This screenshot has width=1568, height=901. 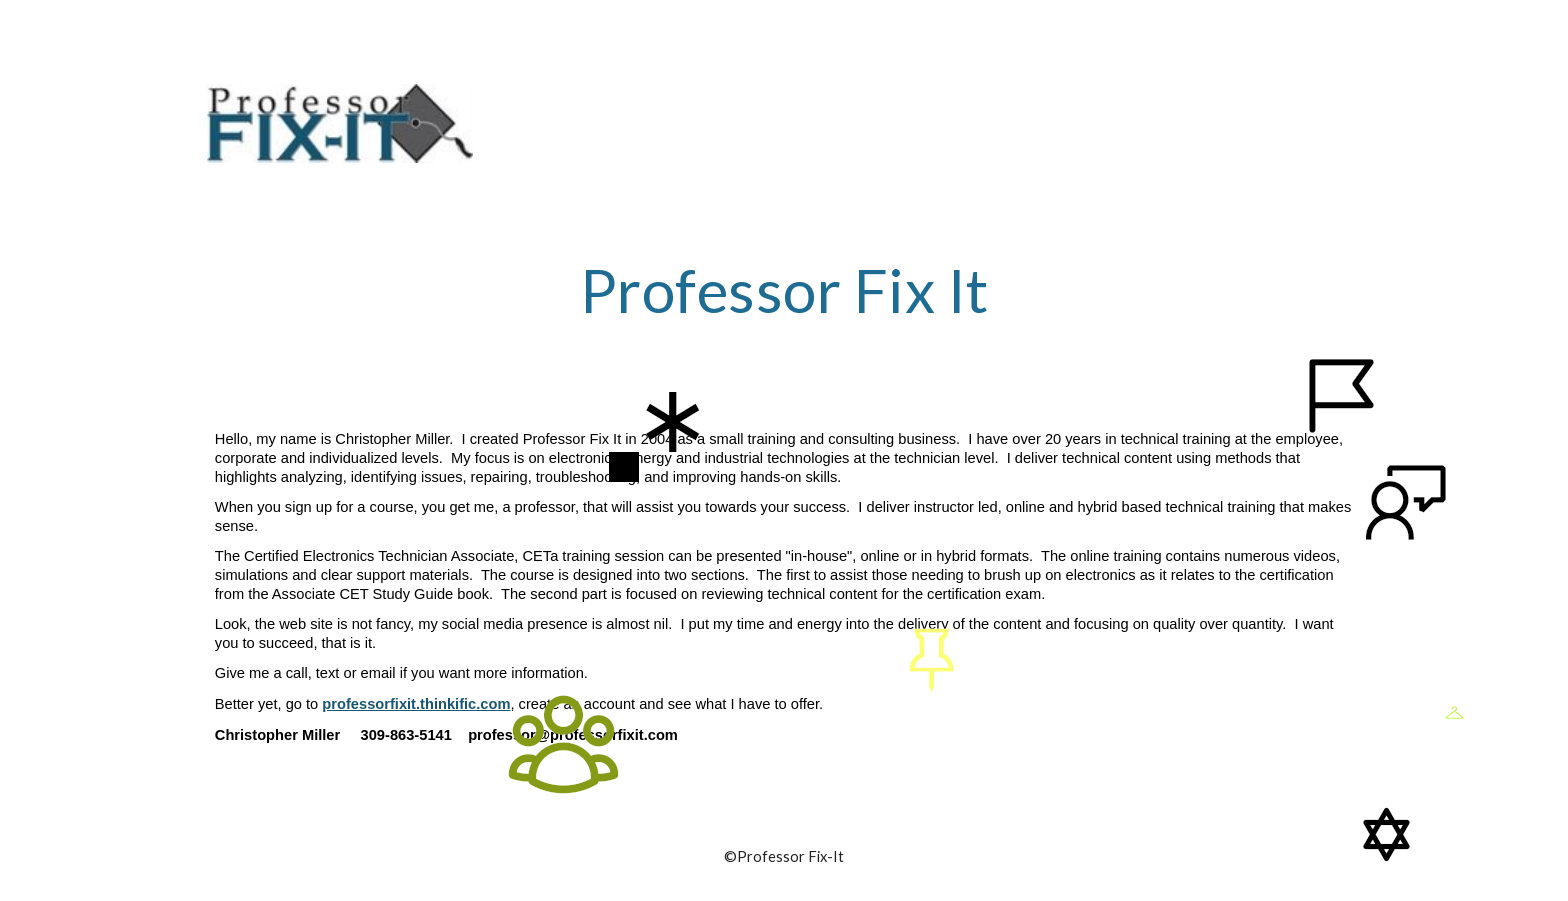 I want to click on indicates jewish religious content or services, so click(x=1386, y=834).